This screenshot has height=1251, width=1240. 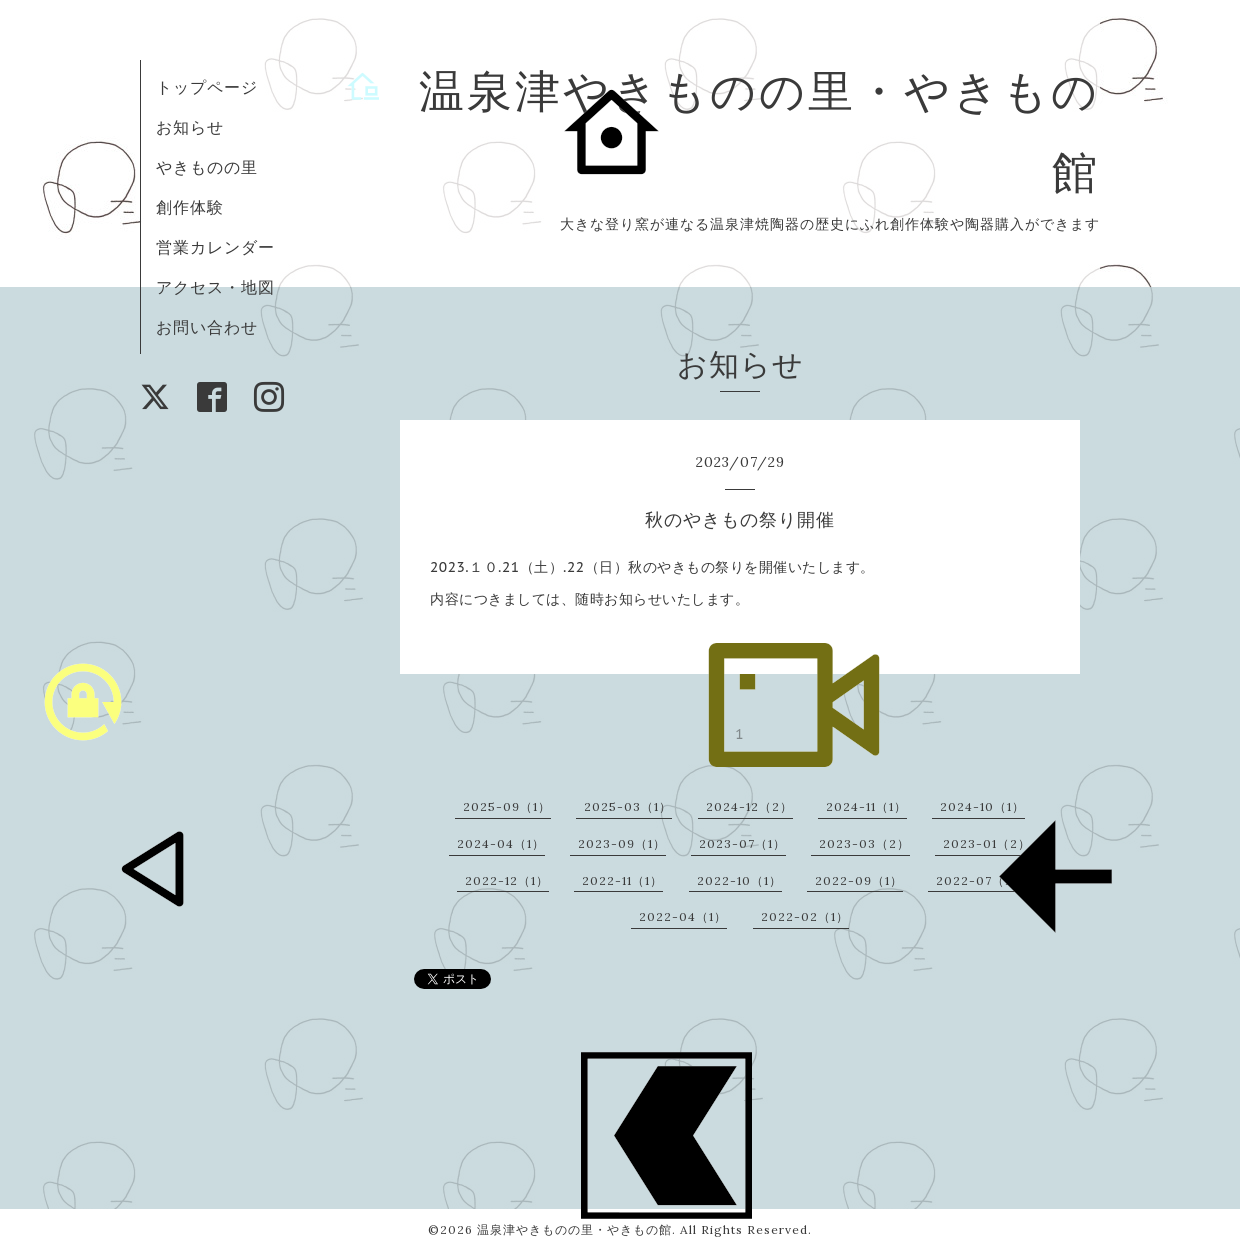 I want to click on start recording a video, so click(x=794, y=705).